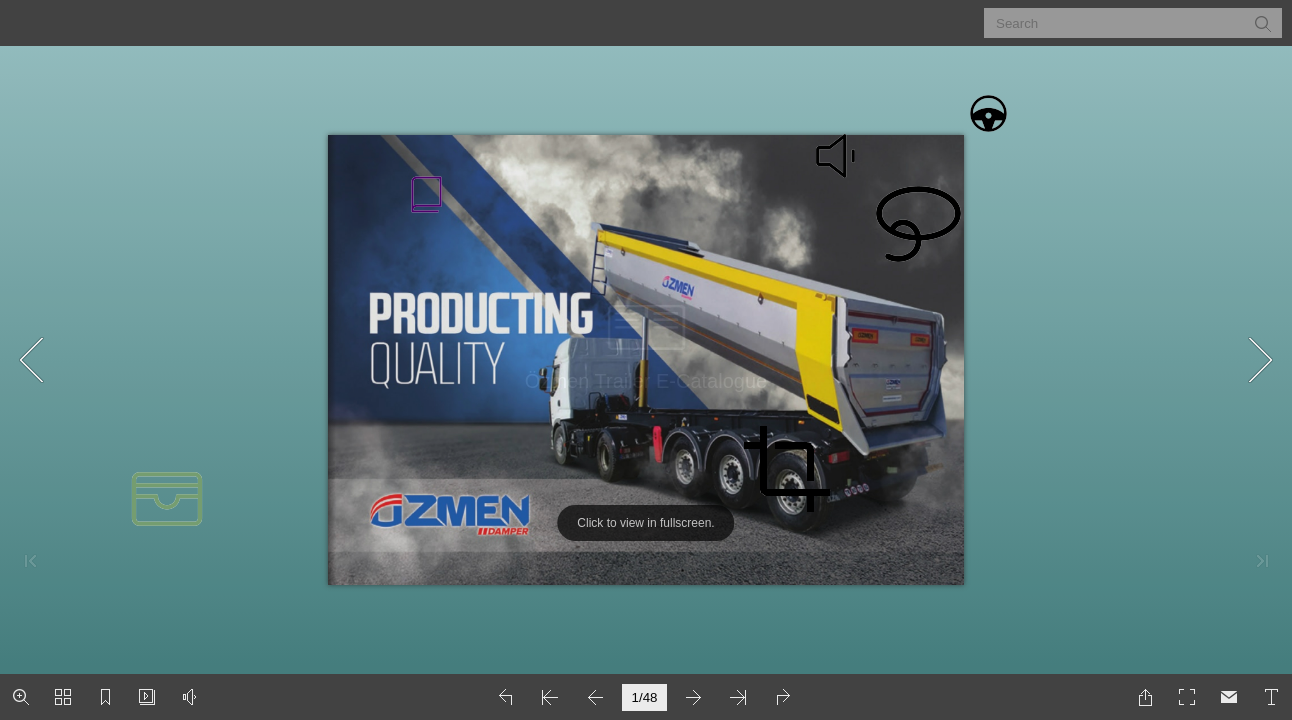 The height and width of the screenshot is (720, 1292). Describe the element at coordinates (838, 156) in the screenshot. I see `volume set to low level` at that location.